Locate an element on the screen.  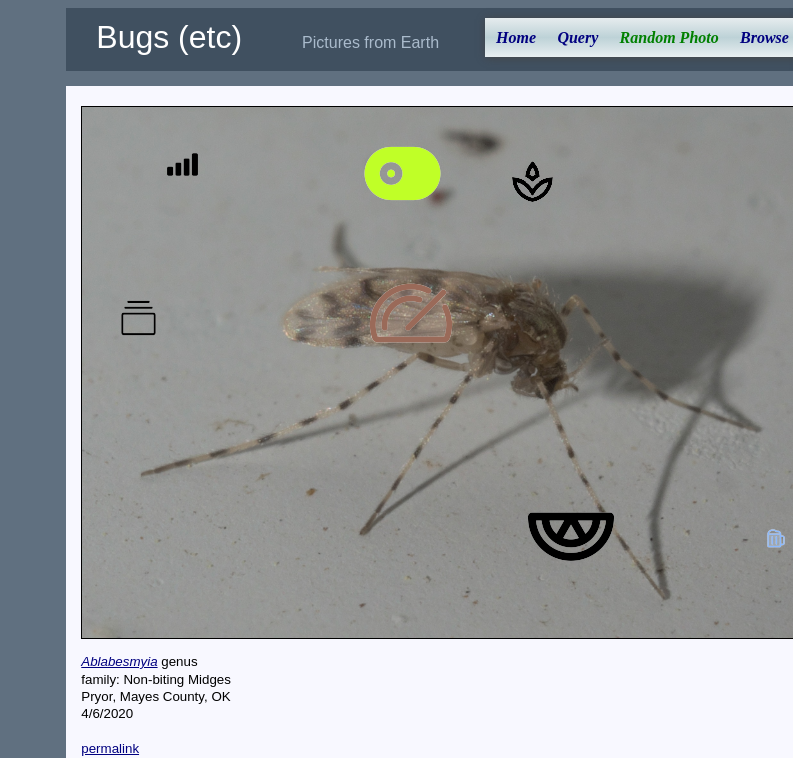
view nearby bars or breweries is located at coordinates (775, 539).